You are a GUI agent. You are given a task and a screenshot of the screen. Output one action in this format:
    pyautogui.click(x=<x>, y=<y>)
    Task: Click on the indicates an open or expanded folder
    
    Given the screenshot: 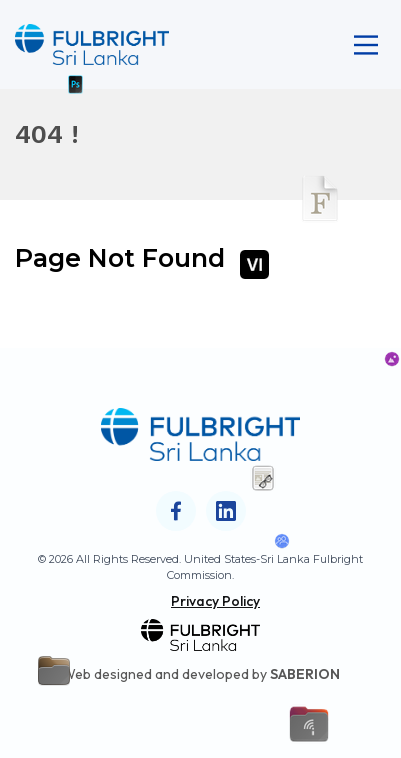 What is the action you would take?
    pyautogui.click(x=54, y=670)
    